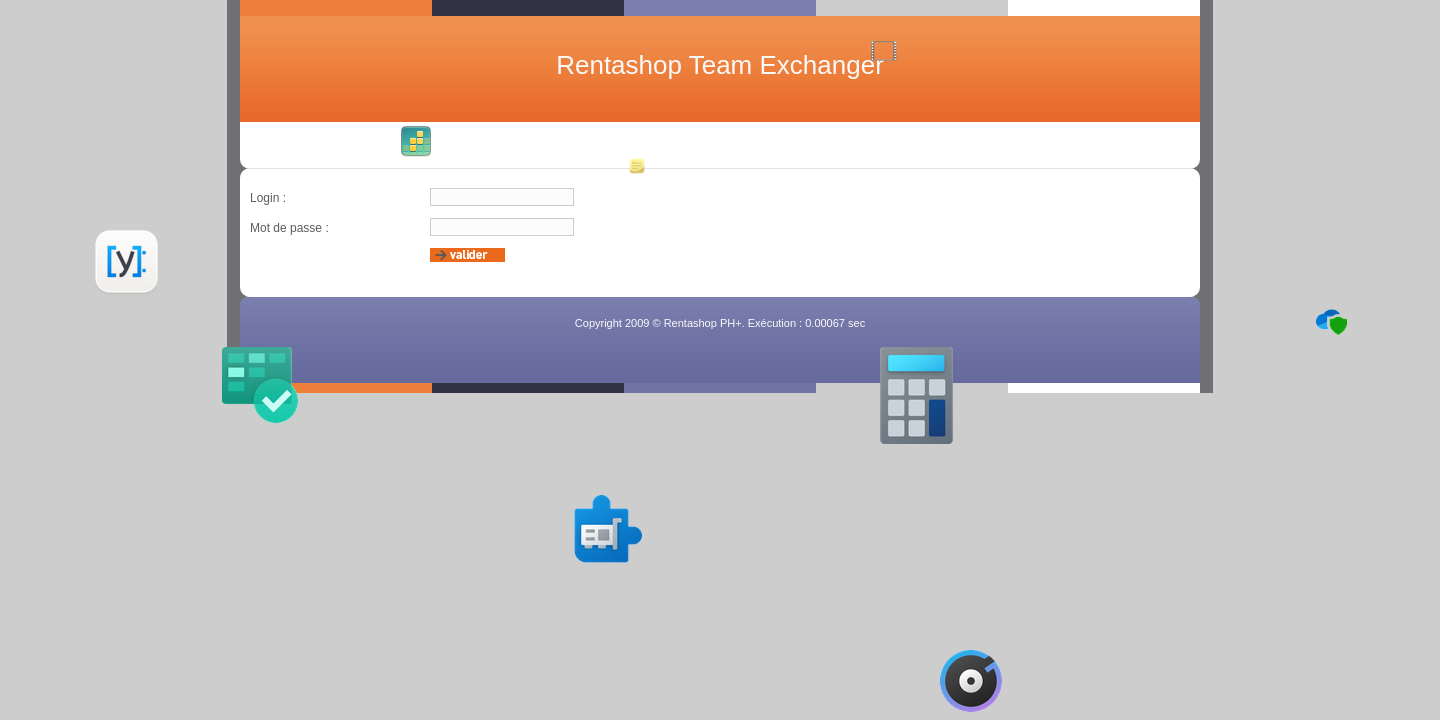 This screenshot has height=720, width=1440. I want to click on open the calculator app, so click(916, 395).